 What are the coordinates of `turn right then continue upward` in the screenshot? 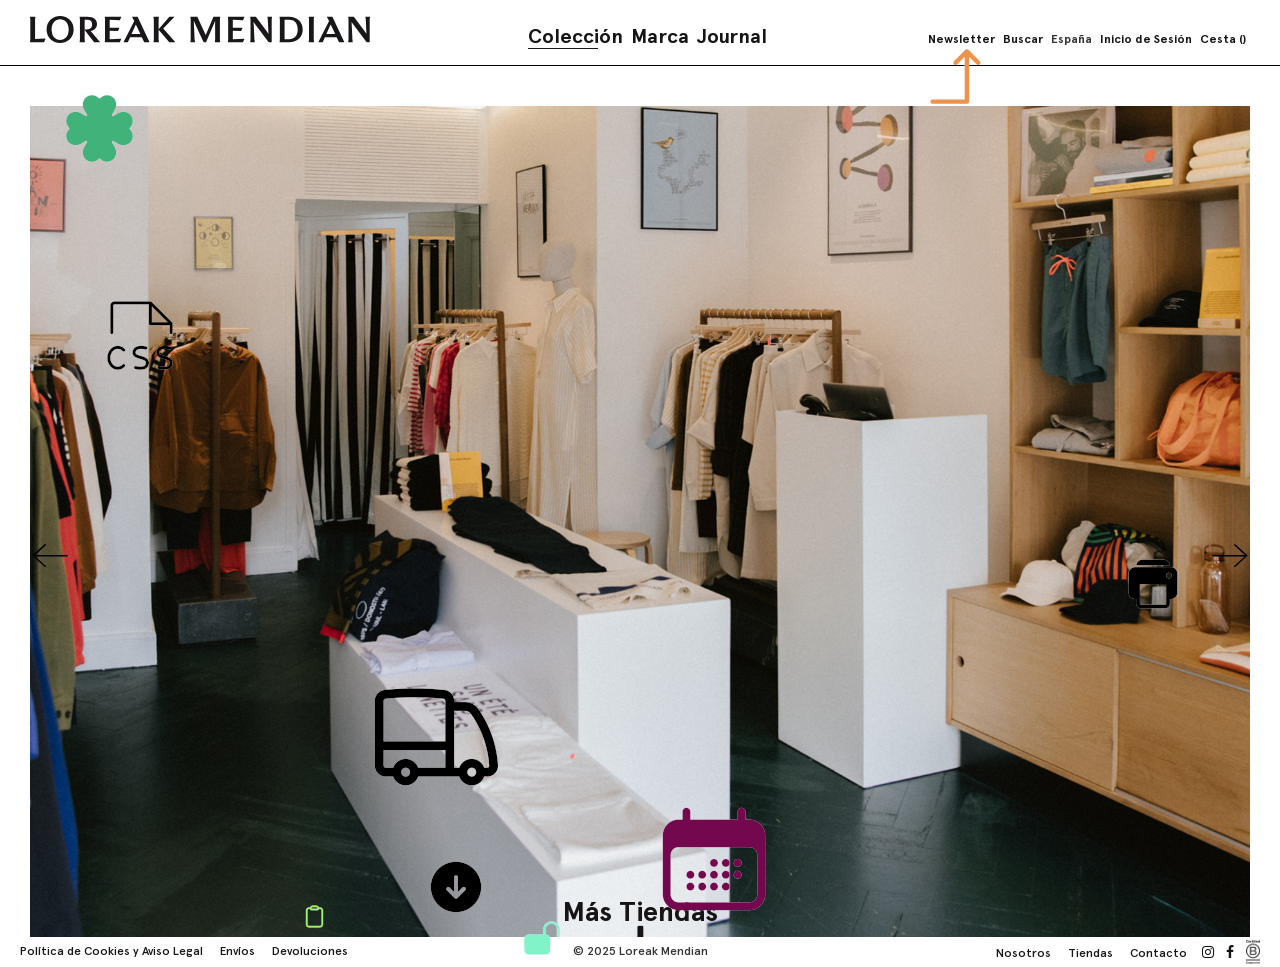 It's located at (955, 76).